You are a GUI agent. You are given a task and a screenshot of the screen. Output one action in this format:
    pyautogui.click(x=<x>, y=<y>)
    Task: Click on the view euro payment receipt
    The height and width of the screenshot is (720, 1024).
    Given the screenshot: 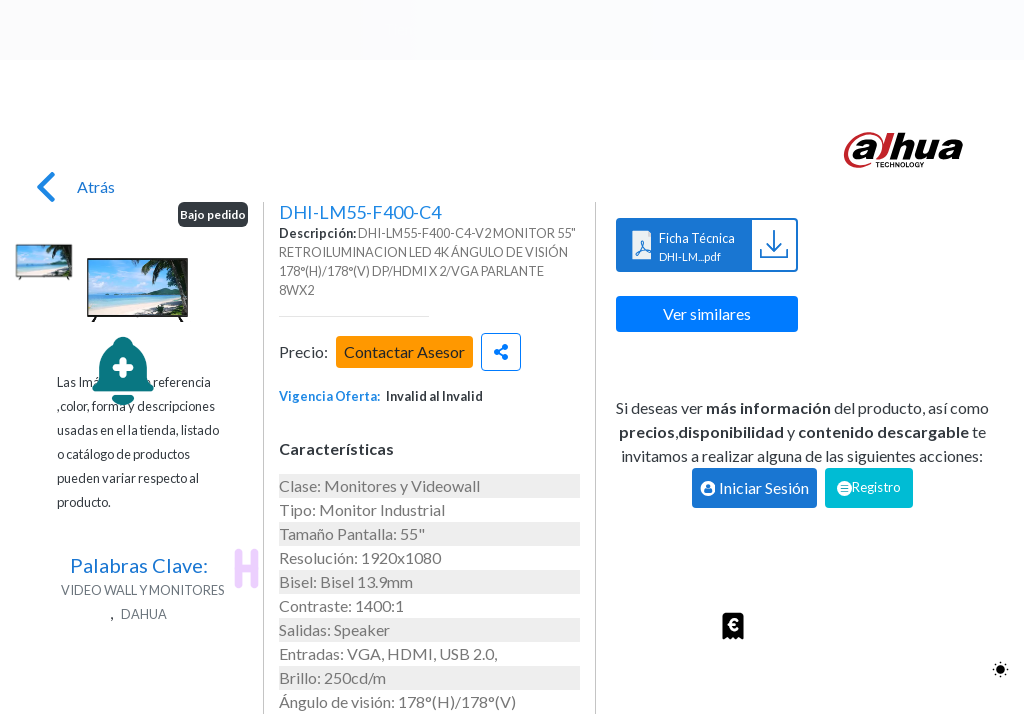 What is the action you would take?
    pyautogui.click(x=733, y=626)
    